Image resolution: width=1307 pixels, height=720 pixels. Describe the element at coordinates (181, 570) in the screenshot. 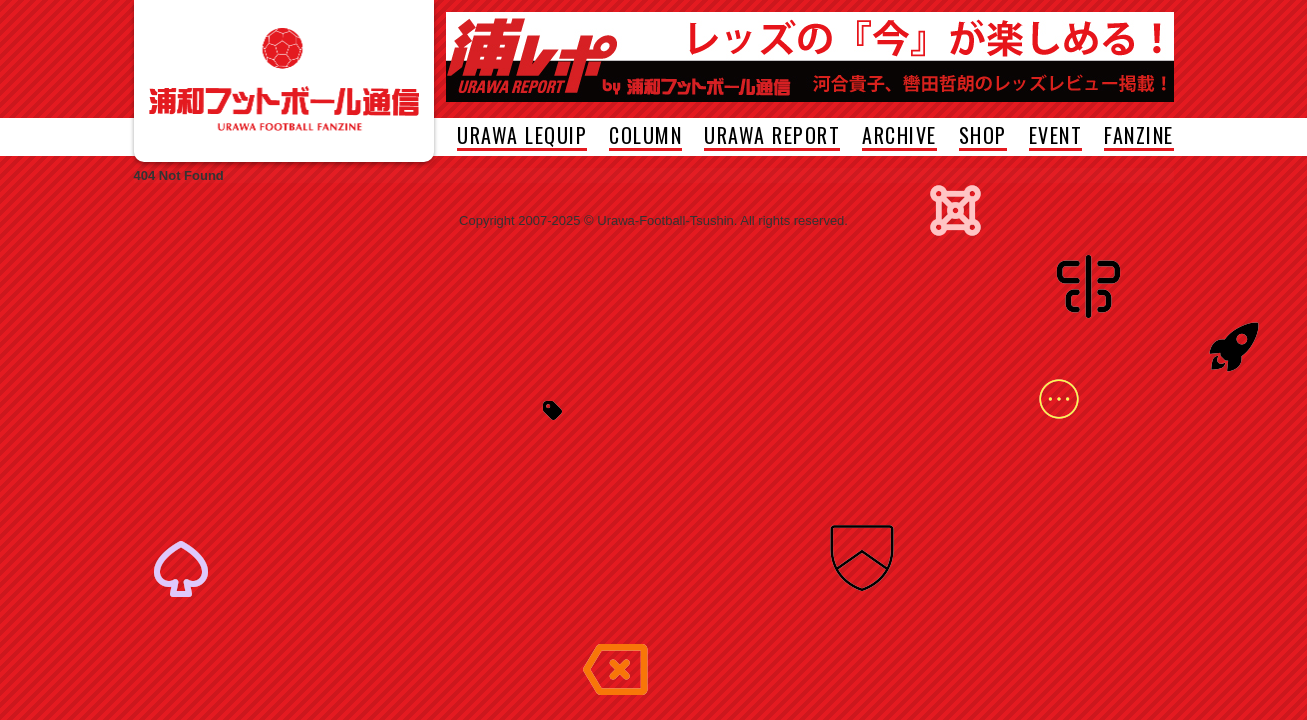

I see `spade suit symbol for card games` at that location.